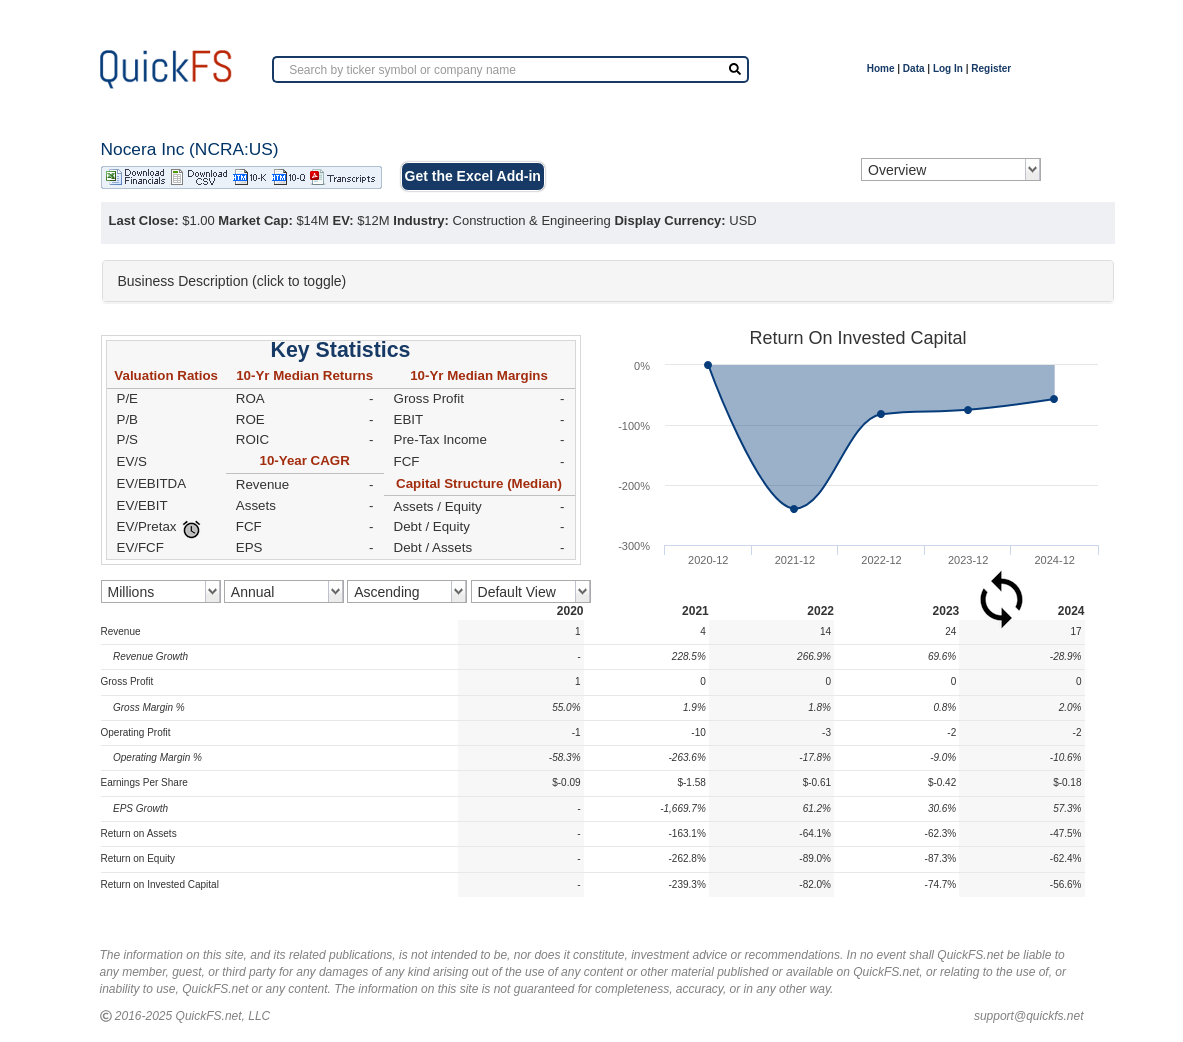  What do you see at coordinates (1001, 599) in the screenshot?
I see `enable repeat or loop playback` at bounding box center [1001, 599].